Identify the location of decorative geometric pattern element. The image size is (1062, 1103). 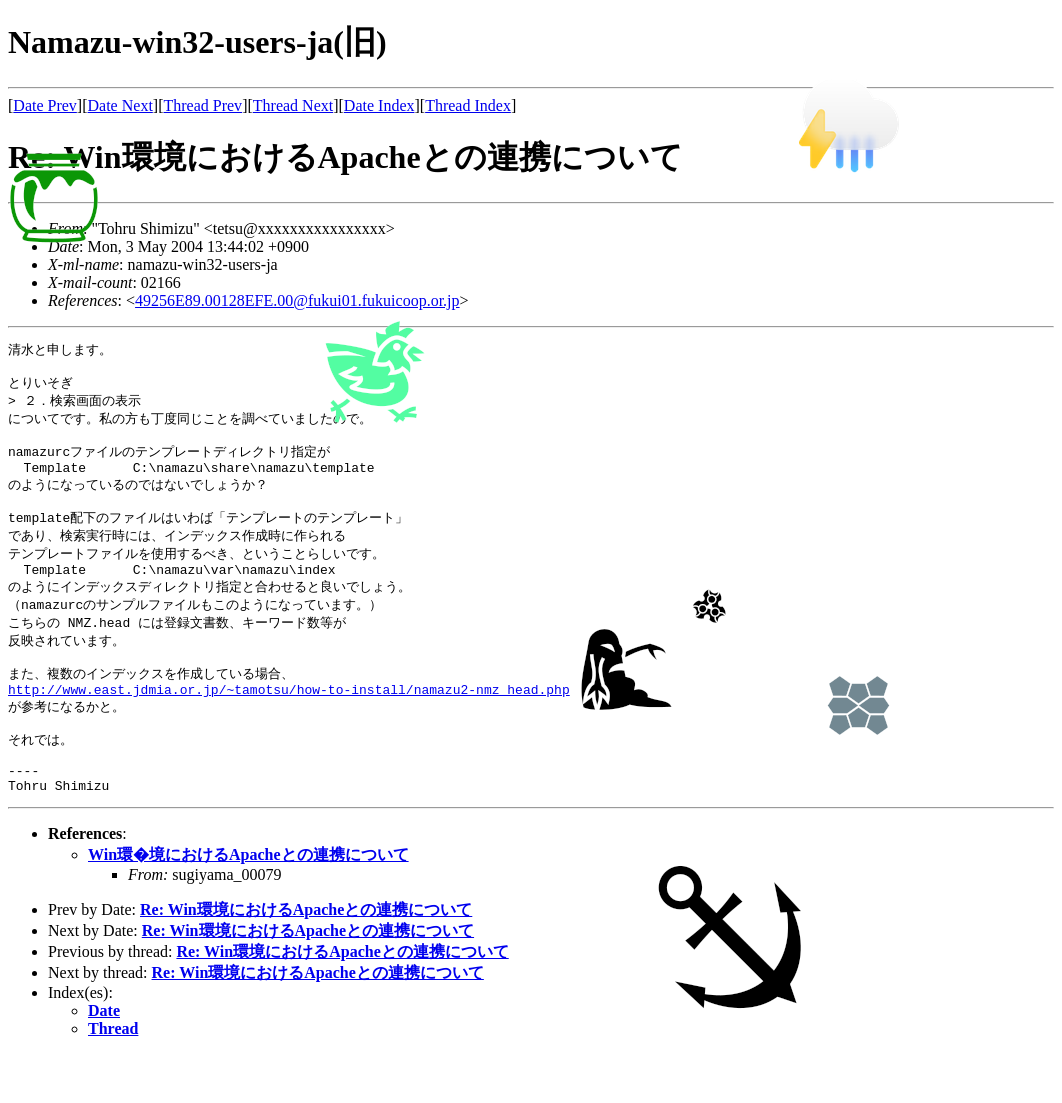
(858, 705).